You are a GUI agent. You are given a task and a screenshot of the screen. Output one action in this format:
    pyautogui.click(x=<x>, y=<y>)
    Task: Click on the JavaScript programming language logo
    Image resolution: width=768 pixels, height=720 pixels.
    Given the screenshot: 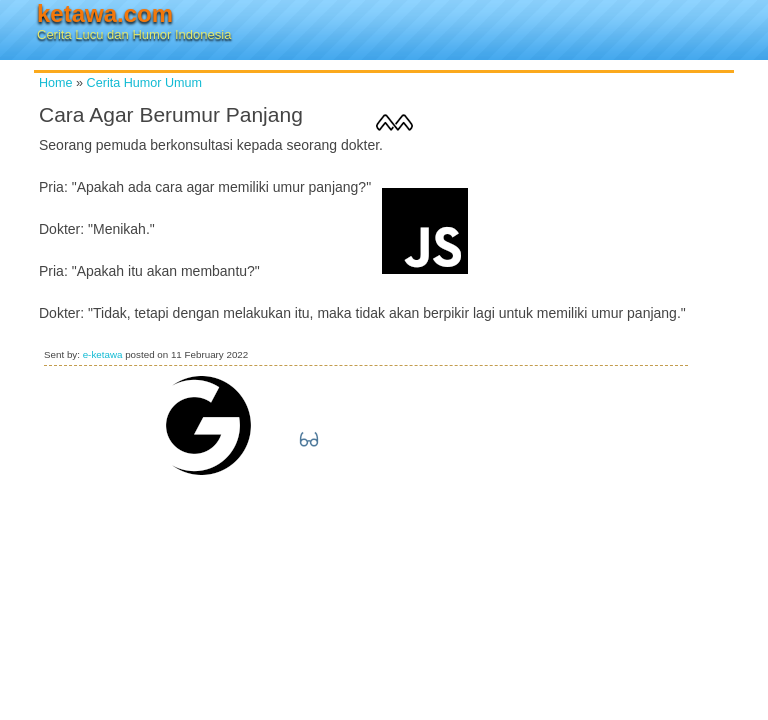 What is the action you would take?
    pyautogui.click(x=425, y=231)
    